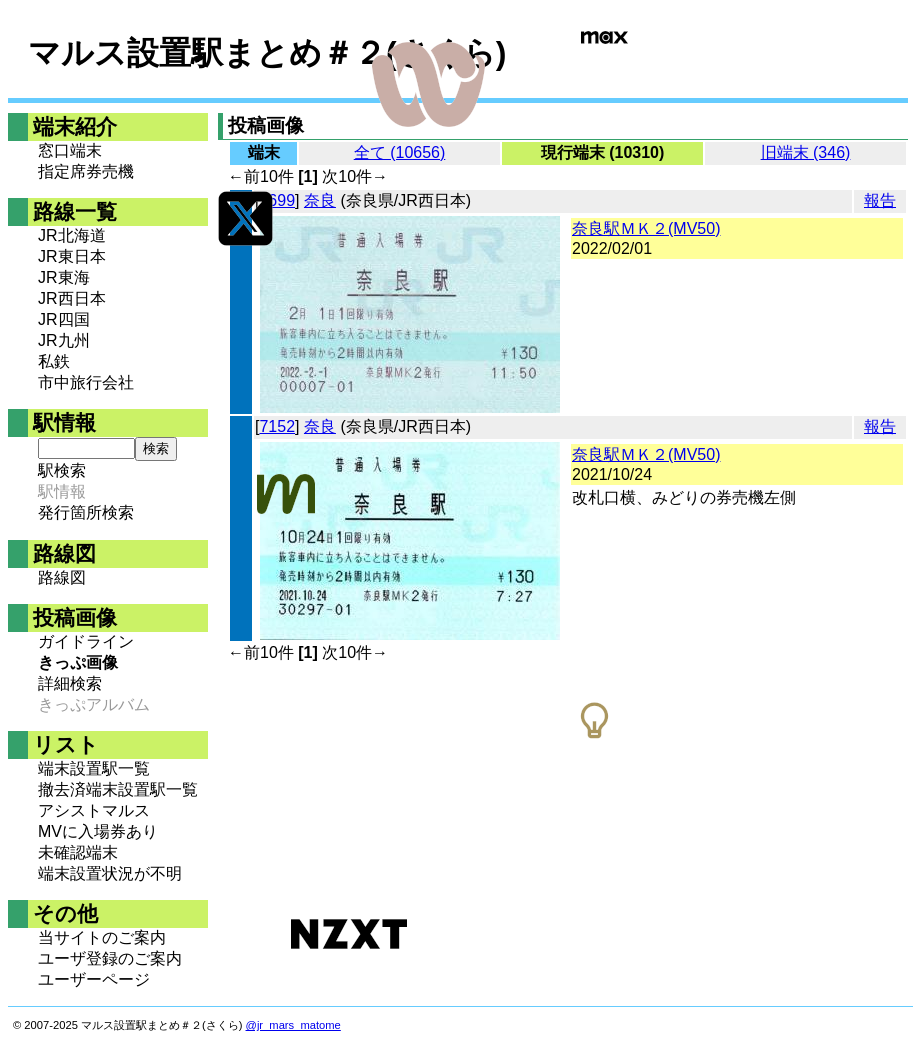 The height and width of the screenshot is (1044, 913). Describe the element at coordinates (604, 37) in the screenshot. I see `open the Max streaming app` at that location.